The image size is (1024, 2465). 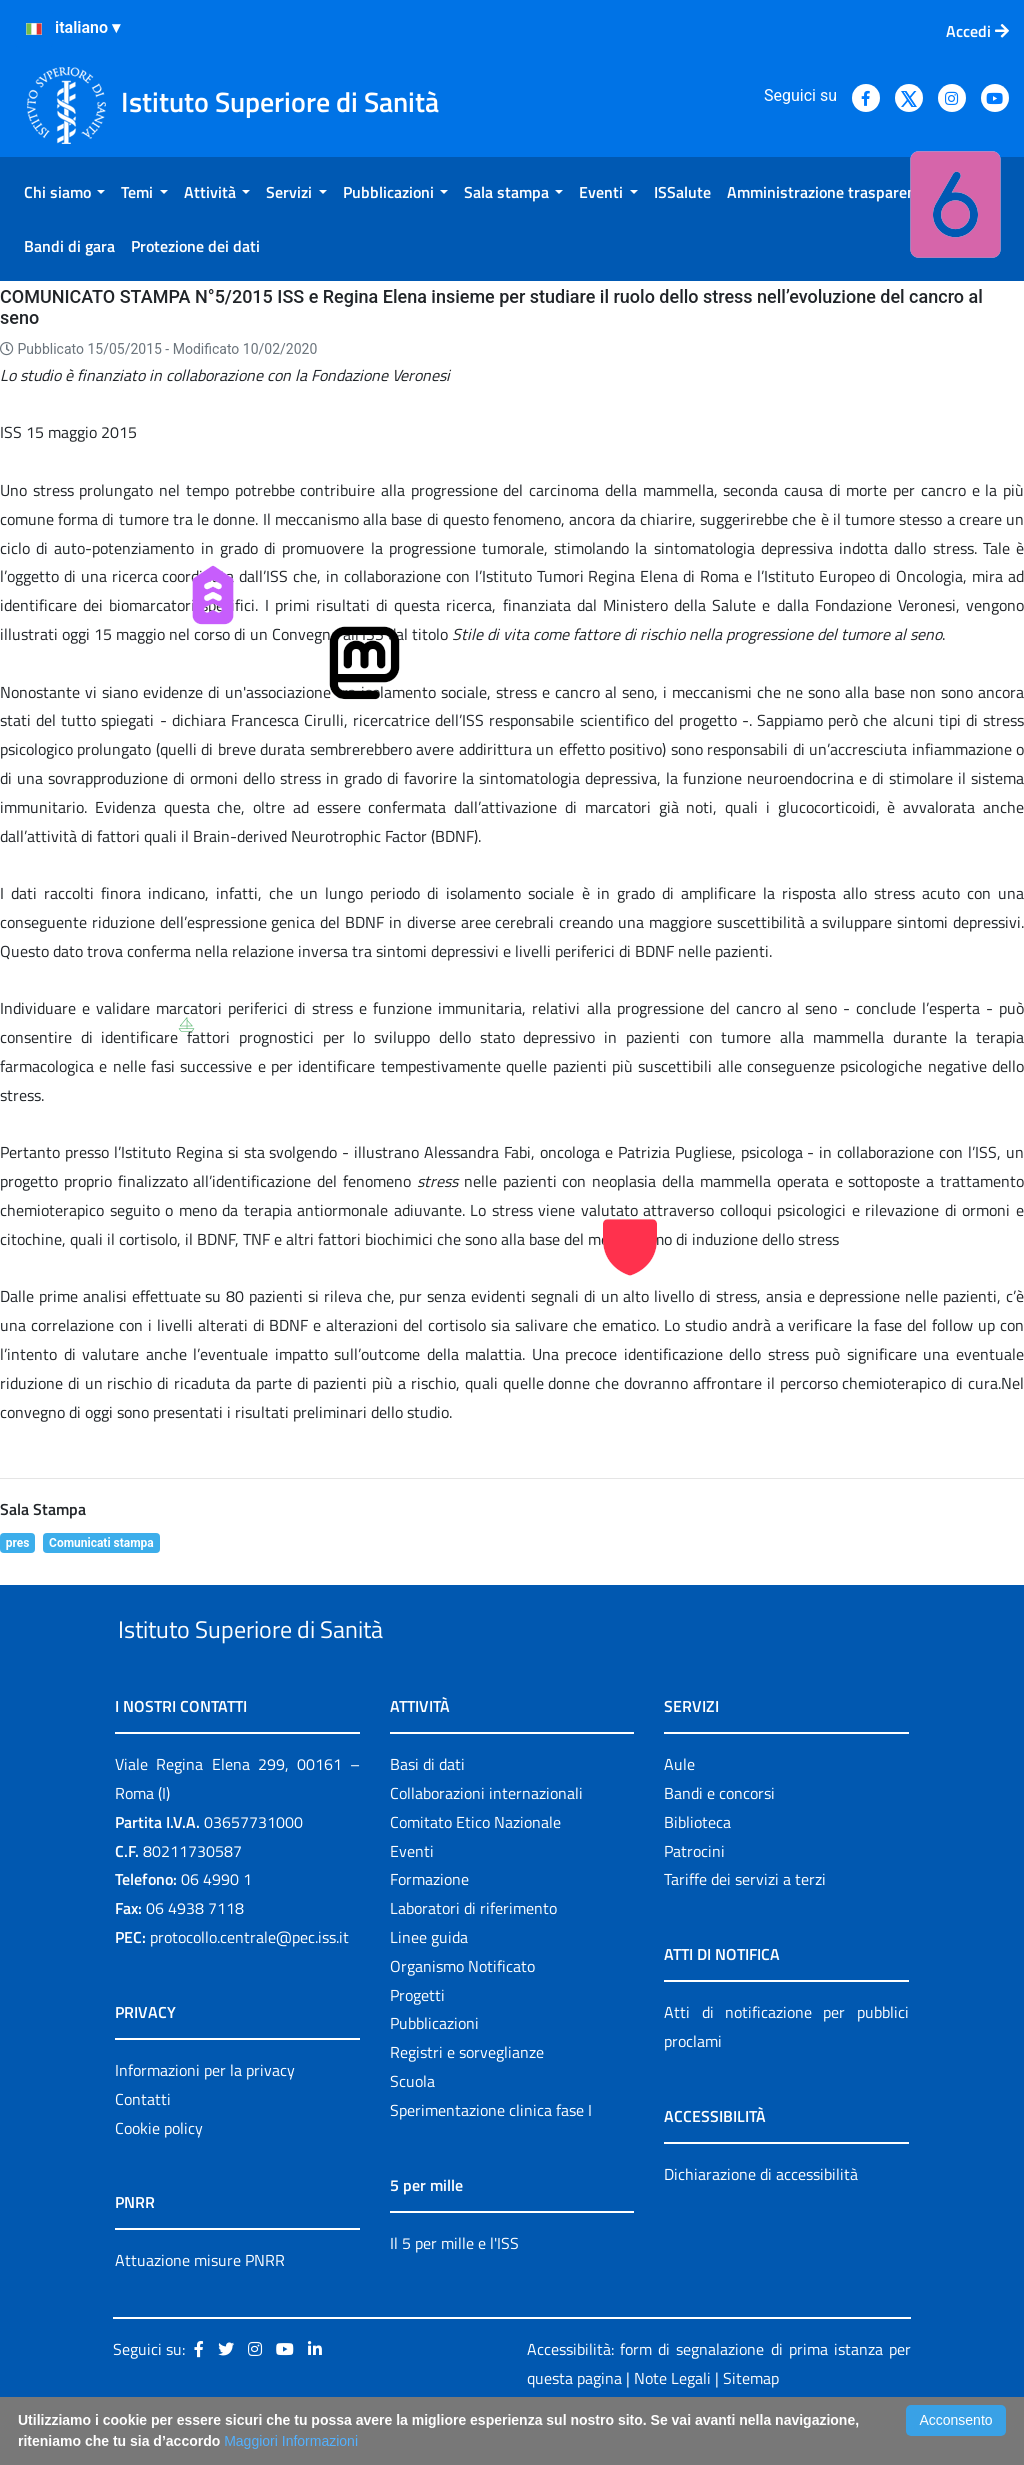 I want to click on indicates the number six in a sequence or list, so click(x=955, y=204).